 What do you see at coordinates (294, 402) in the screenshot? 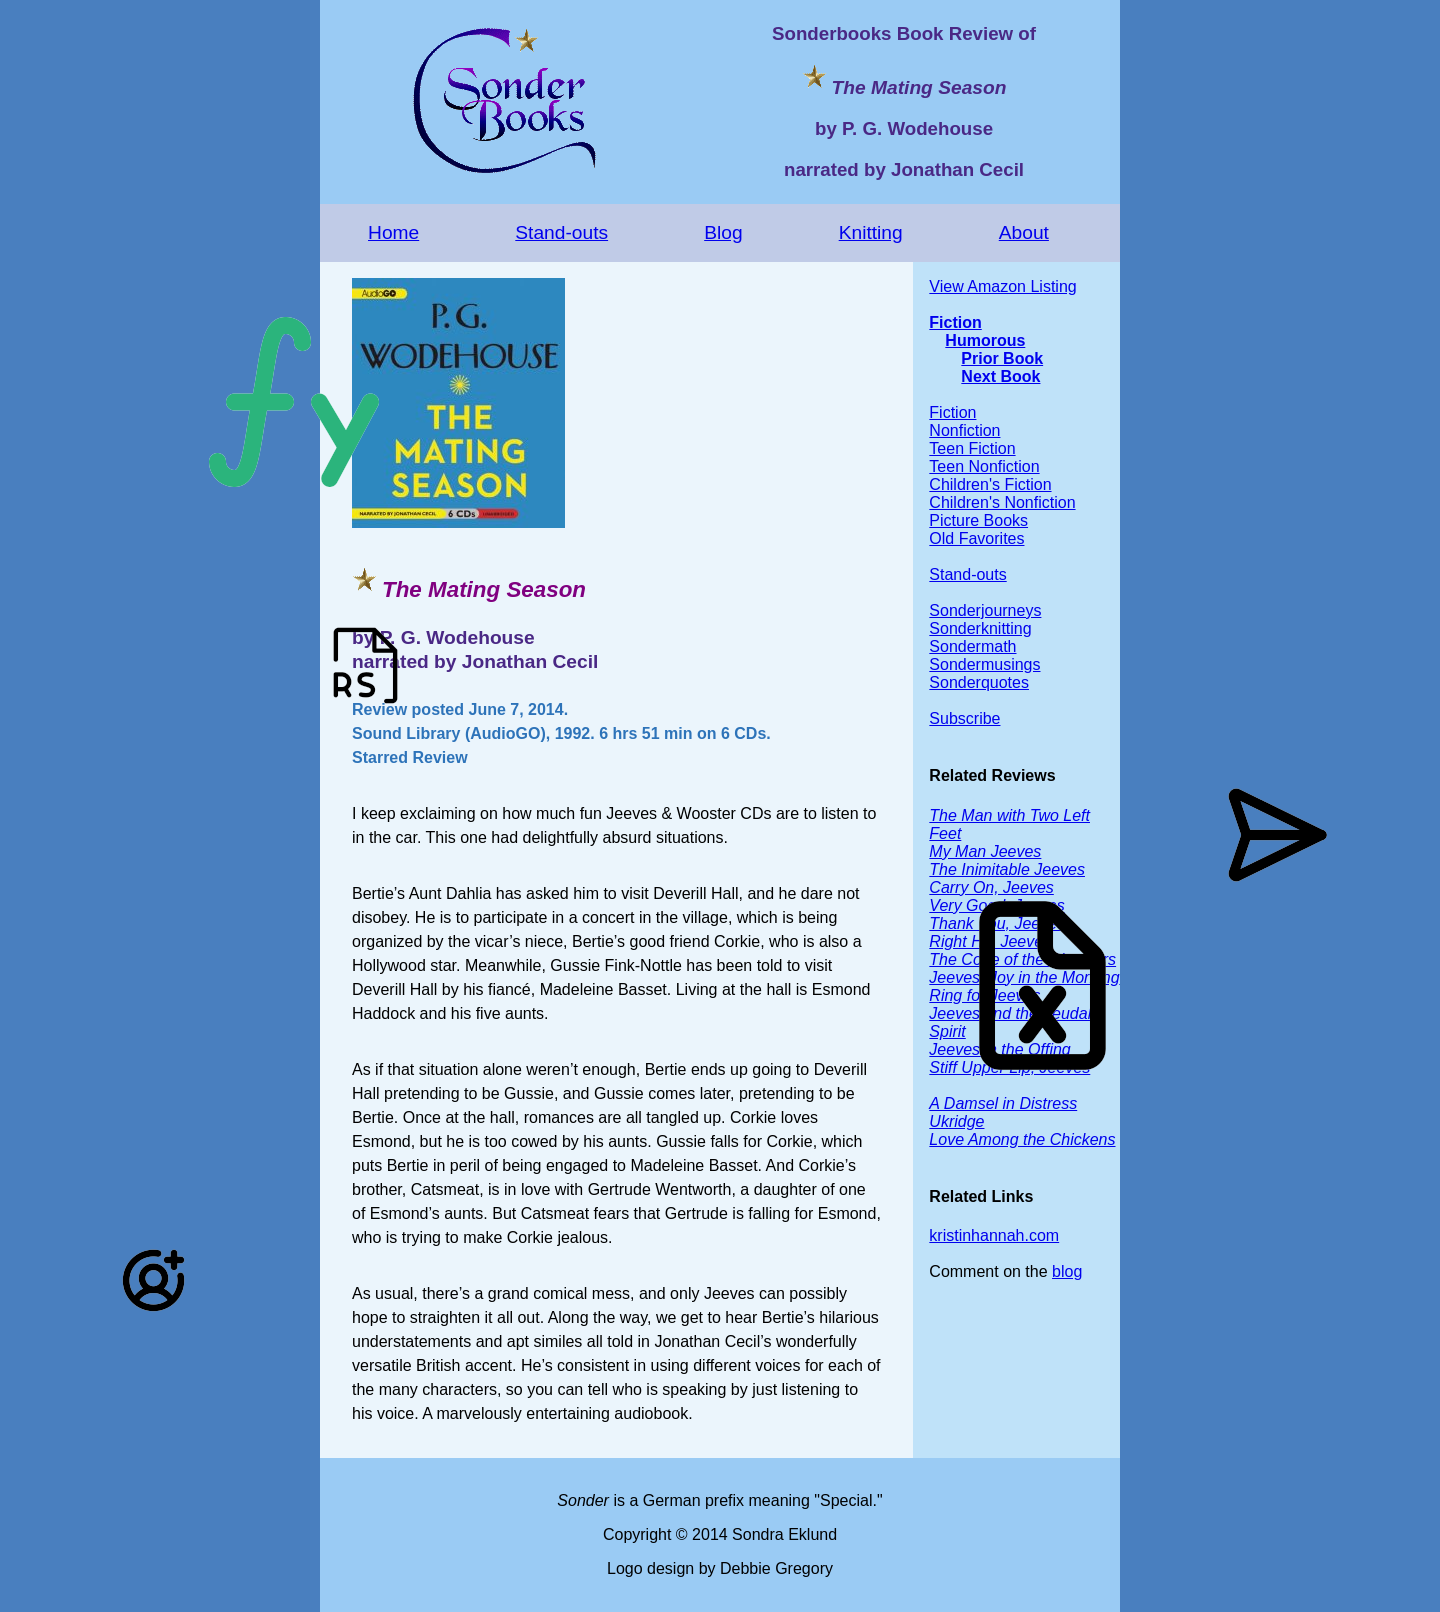
I see `insert mathematical function notation` at bounding box center [294, 402].